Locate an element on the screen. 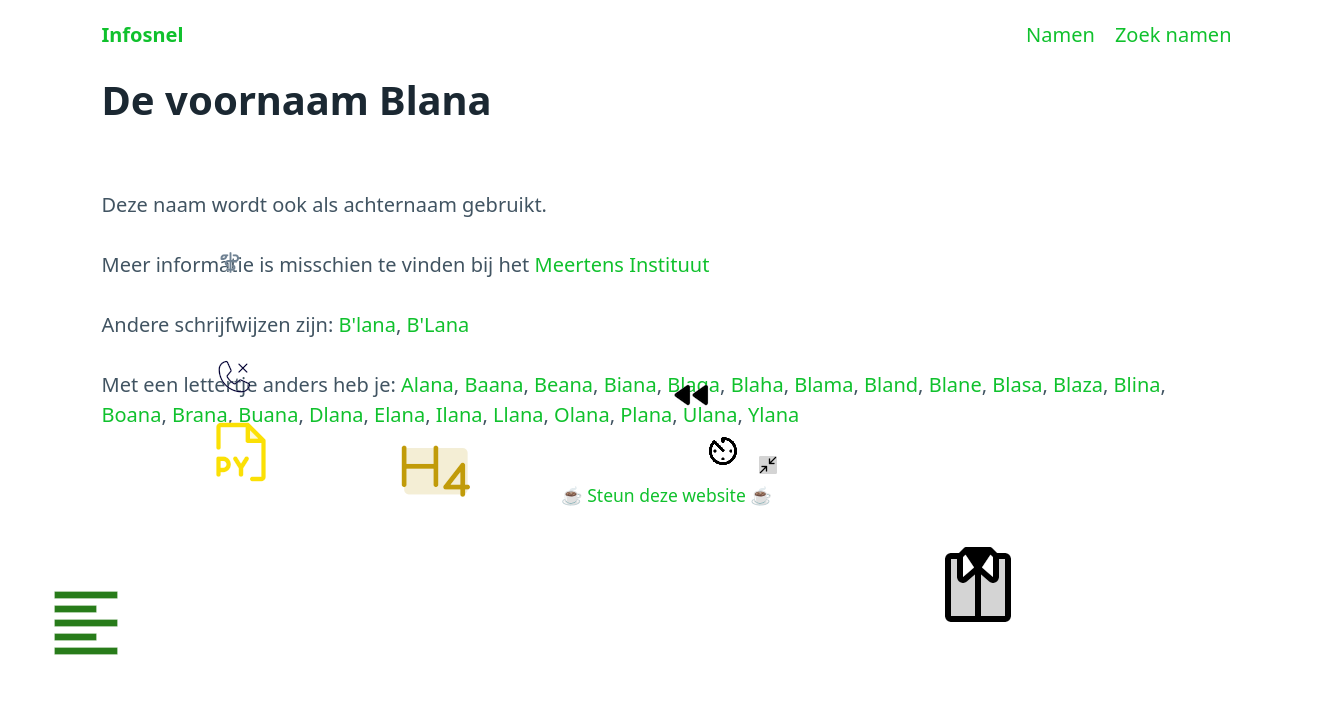  open a python file is located at coordinates (241, 452).